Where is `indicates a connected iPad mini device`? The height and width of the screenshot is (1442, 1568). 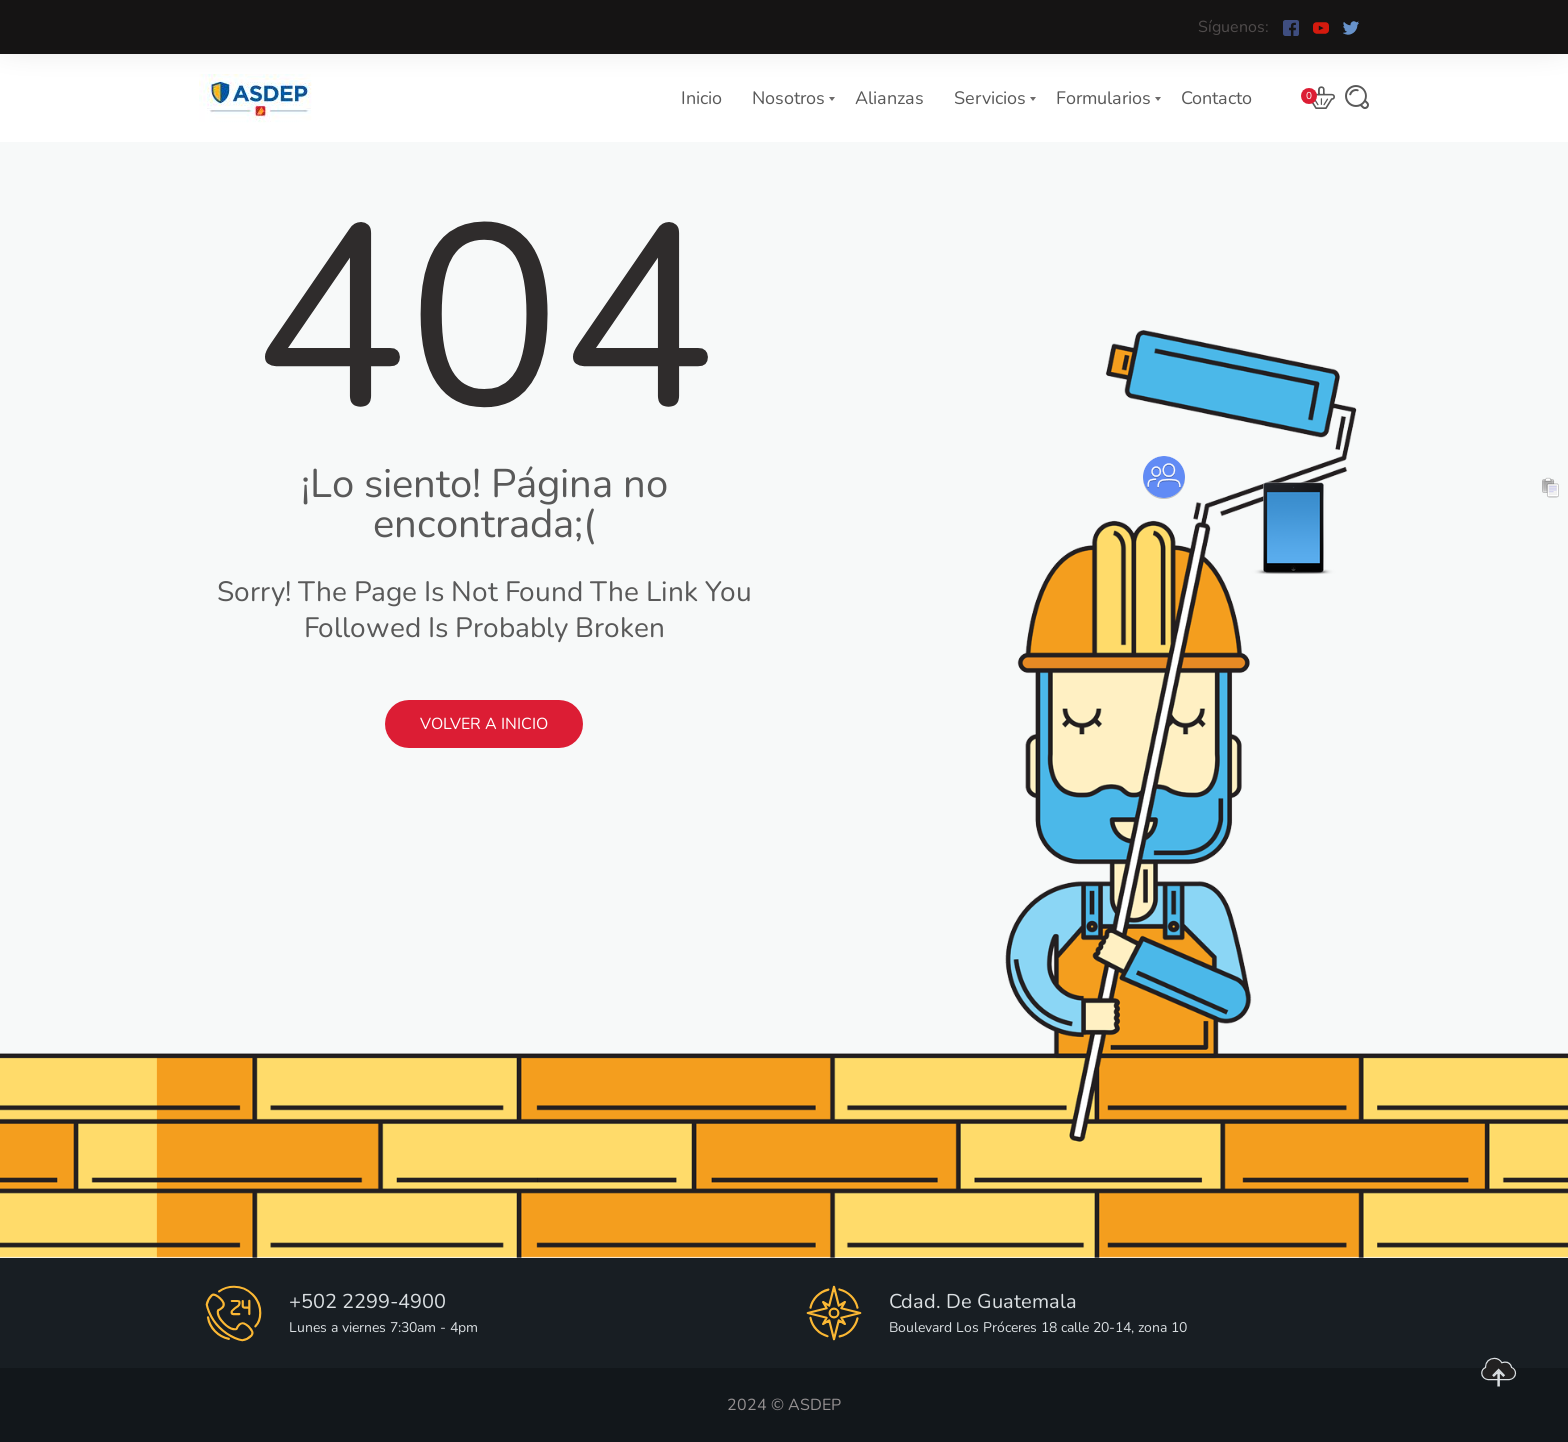 indicates a connected iPad mini device is located at coordinates (1293, 519).